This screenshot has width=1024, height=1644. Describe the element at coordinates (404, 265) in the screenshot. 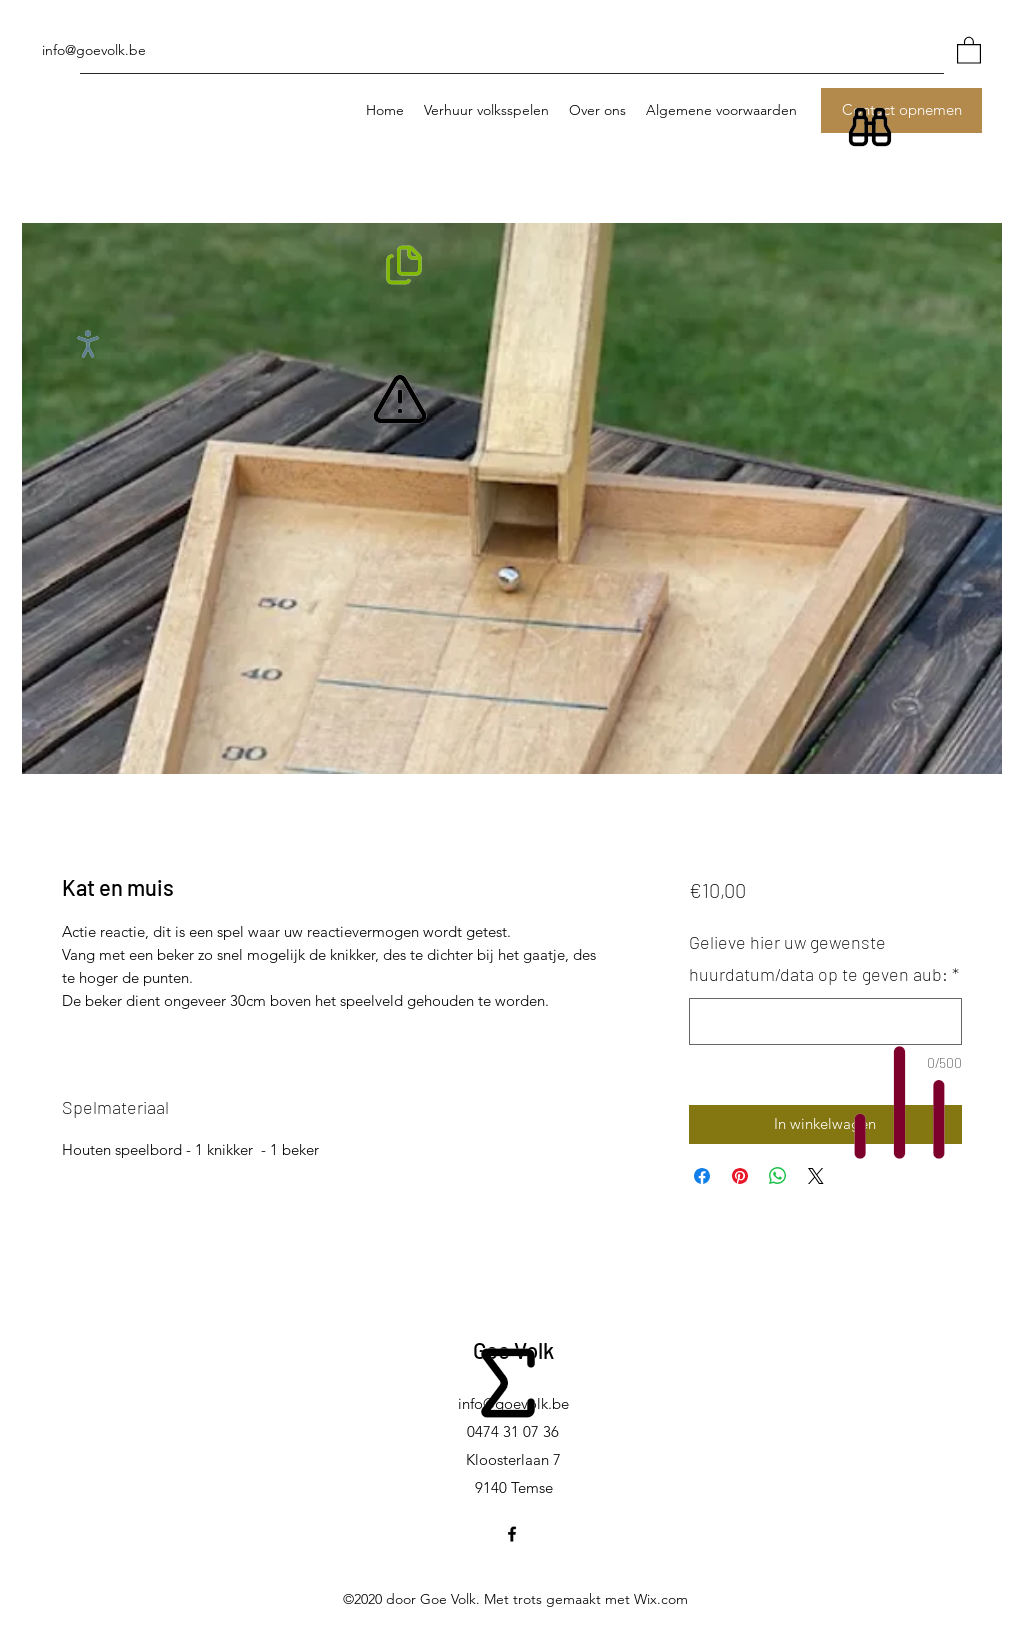

I see `view multiple files or documents` at that location.